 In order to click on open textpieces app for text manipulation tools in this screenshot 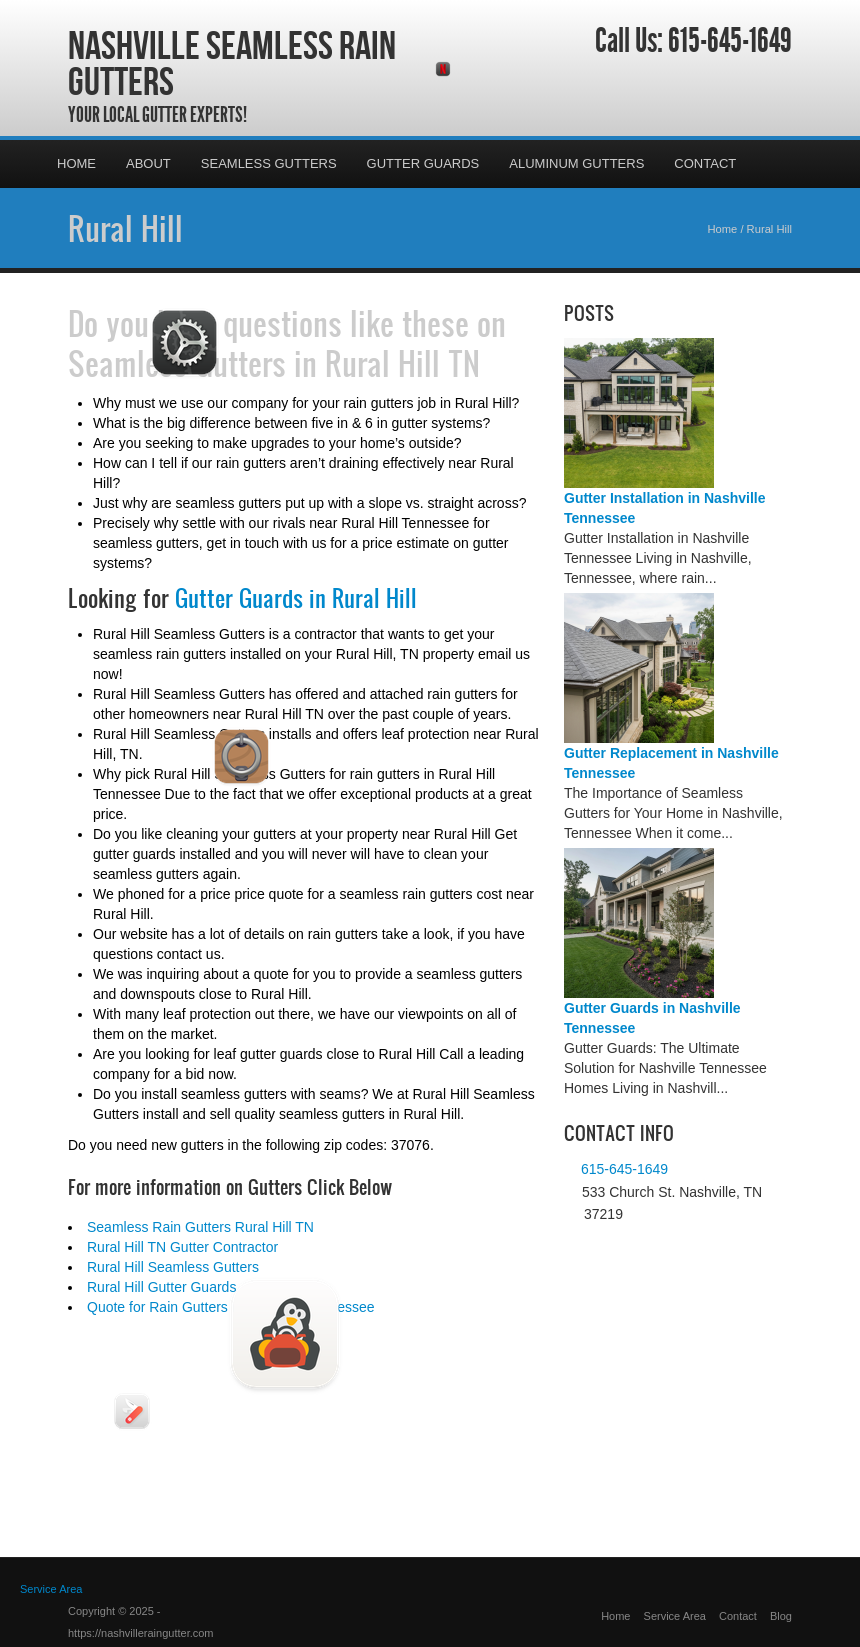, I will do `click(132, 1411)`.